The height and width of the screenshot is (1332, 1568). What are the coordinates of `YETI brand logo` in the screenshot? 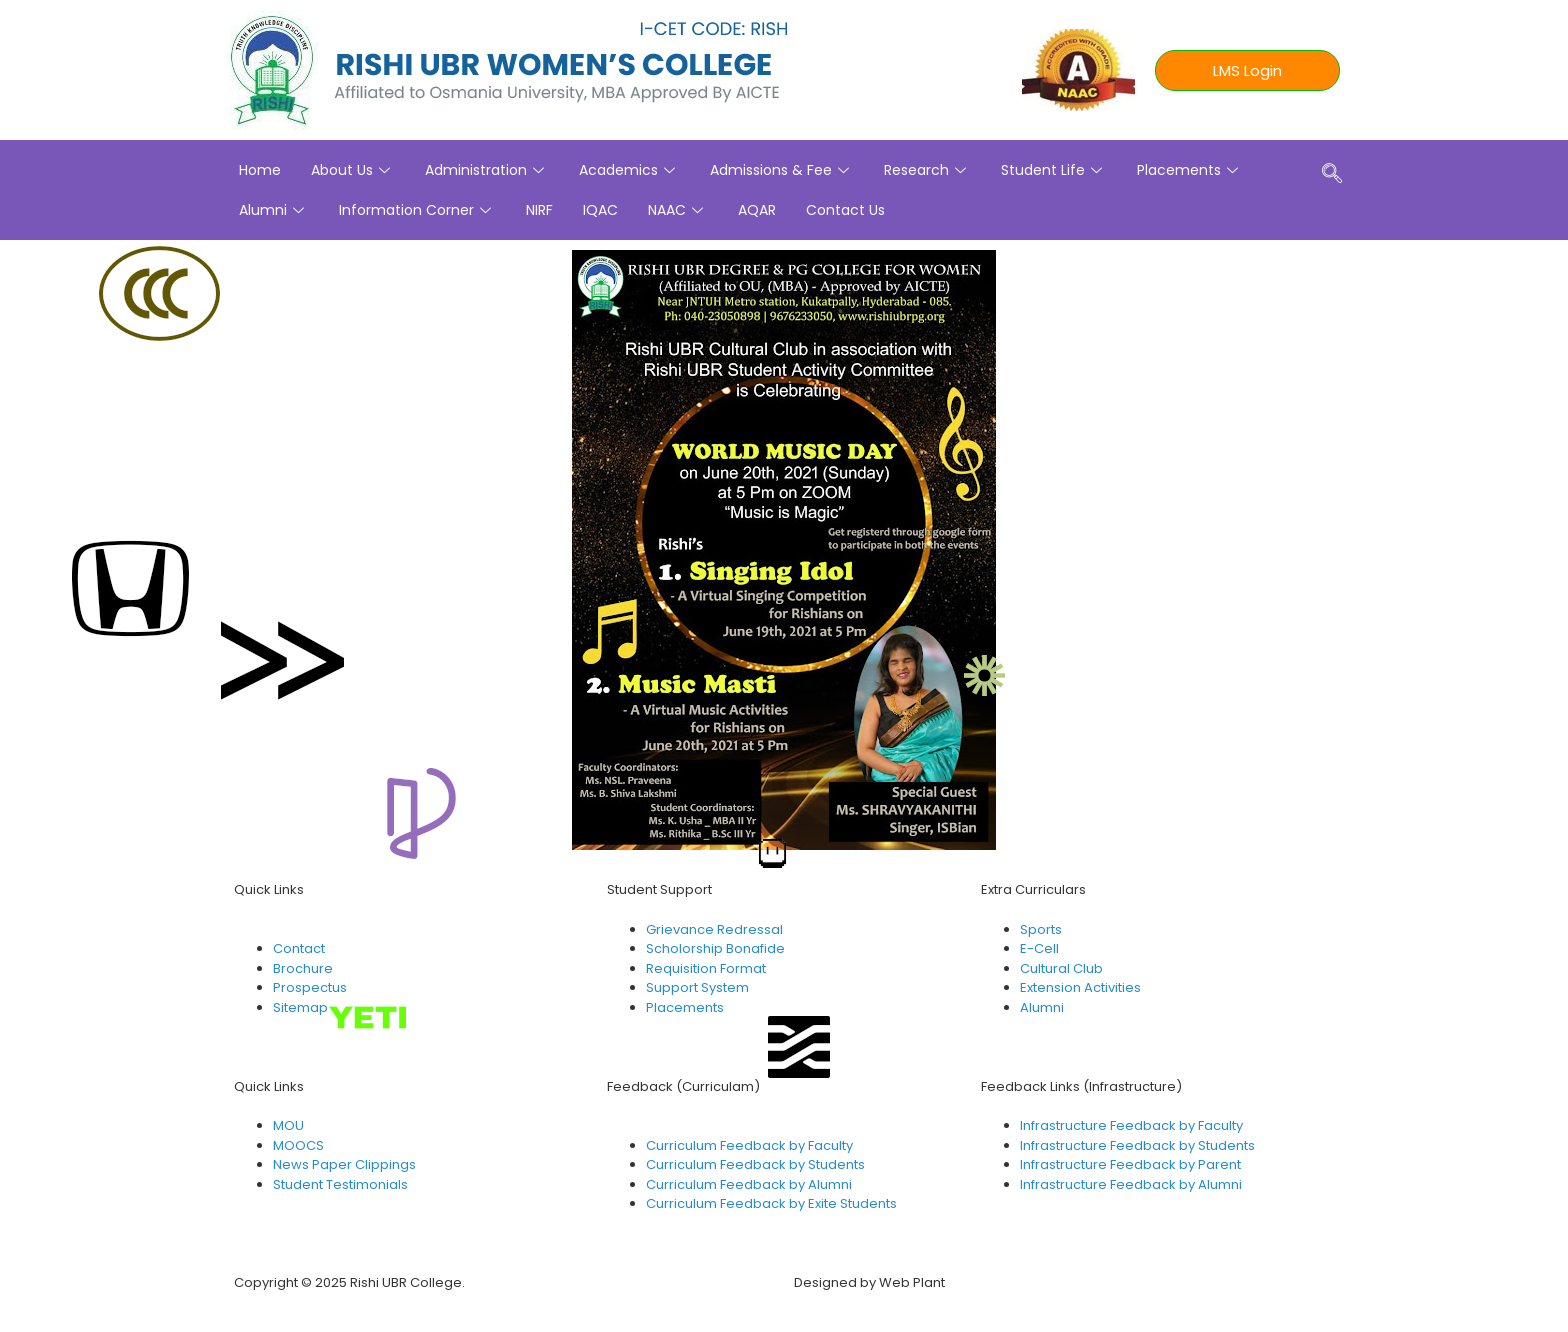 It's located at (367, 1017).